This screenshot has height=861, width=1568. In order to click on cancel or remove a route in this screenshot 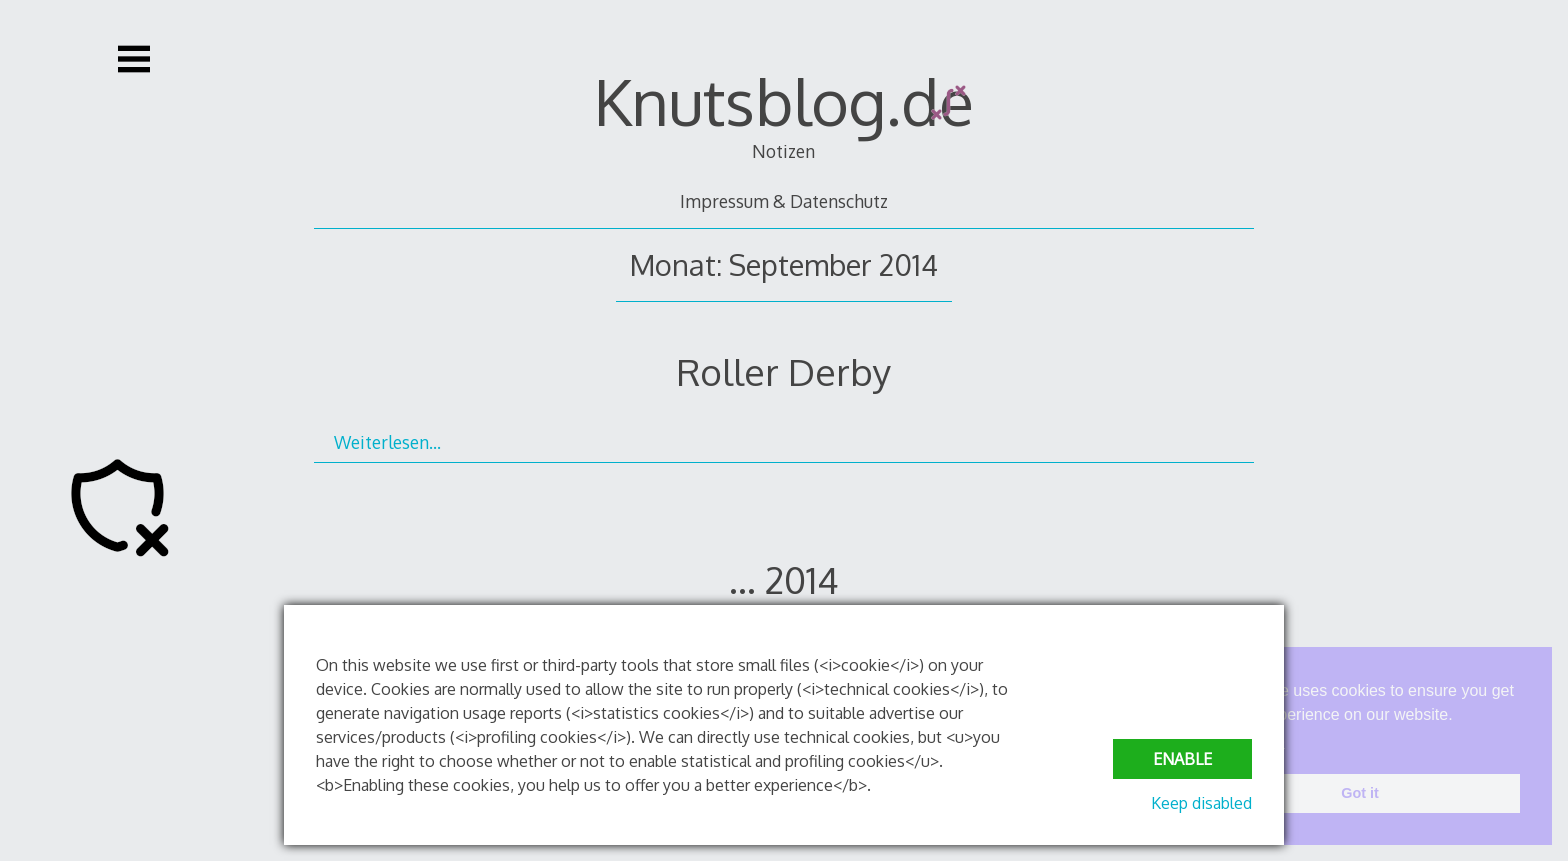, I will do `click(948, 102)`.